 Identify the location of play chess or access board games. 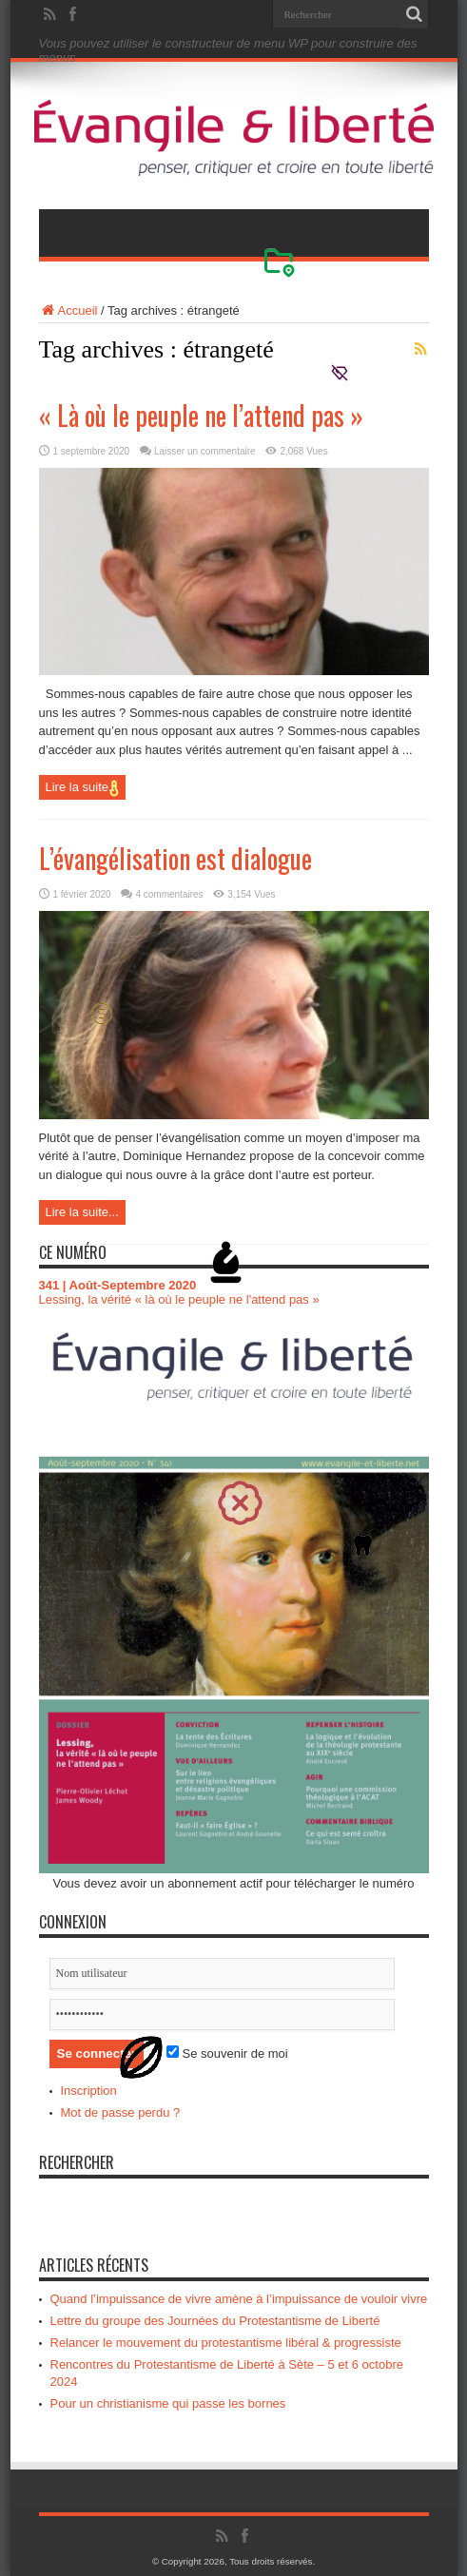
(225, 1263).